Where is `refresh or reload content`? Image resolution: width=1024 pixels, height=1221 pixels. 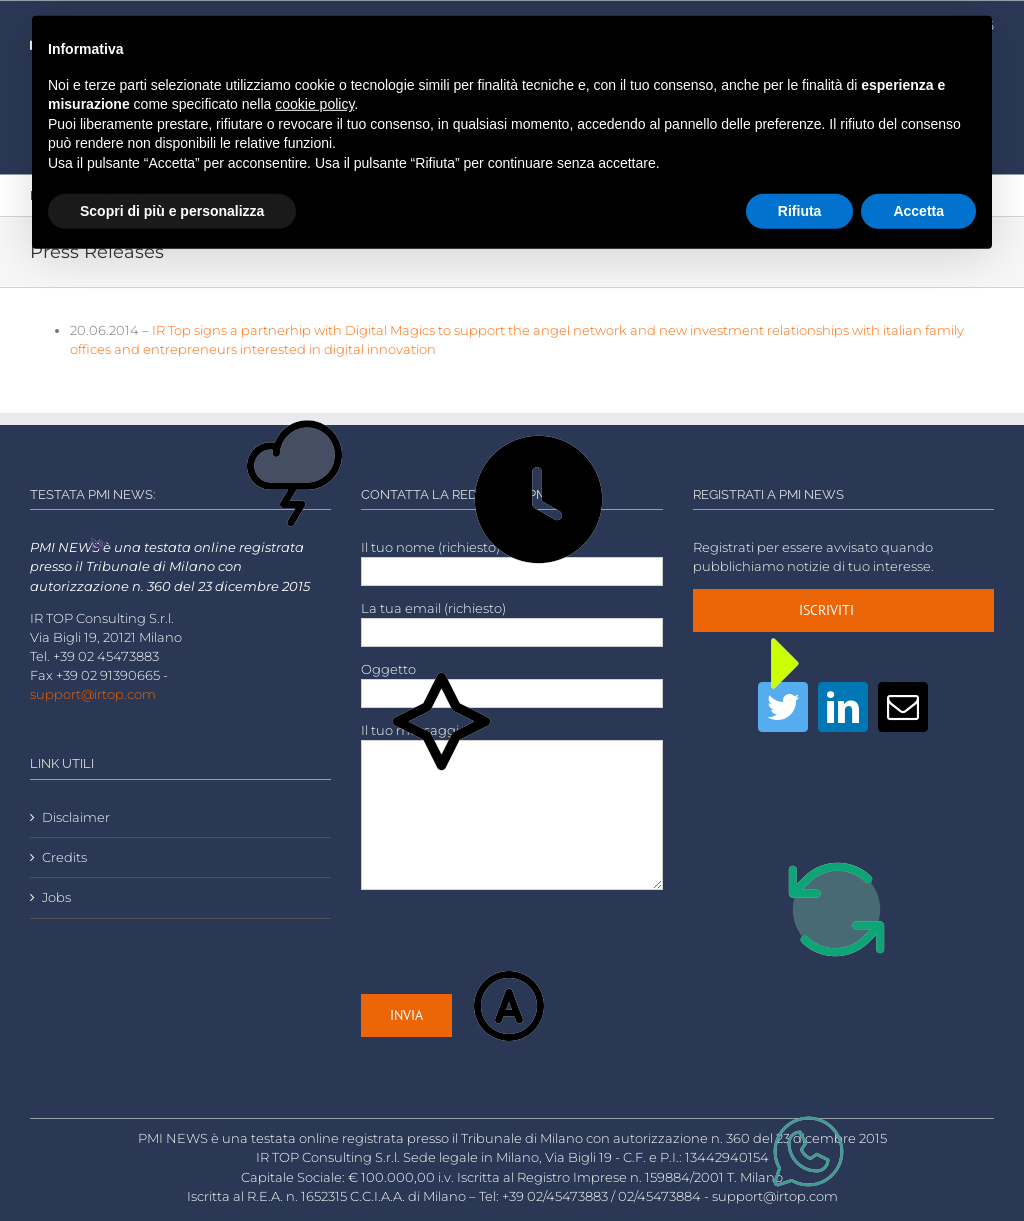 refresh or reload content is located at coordinates (836, 909).